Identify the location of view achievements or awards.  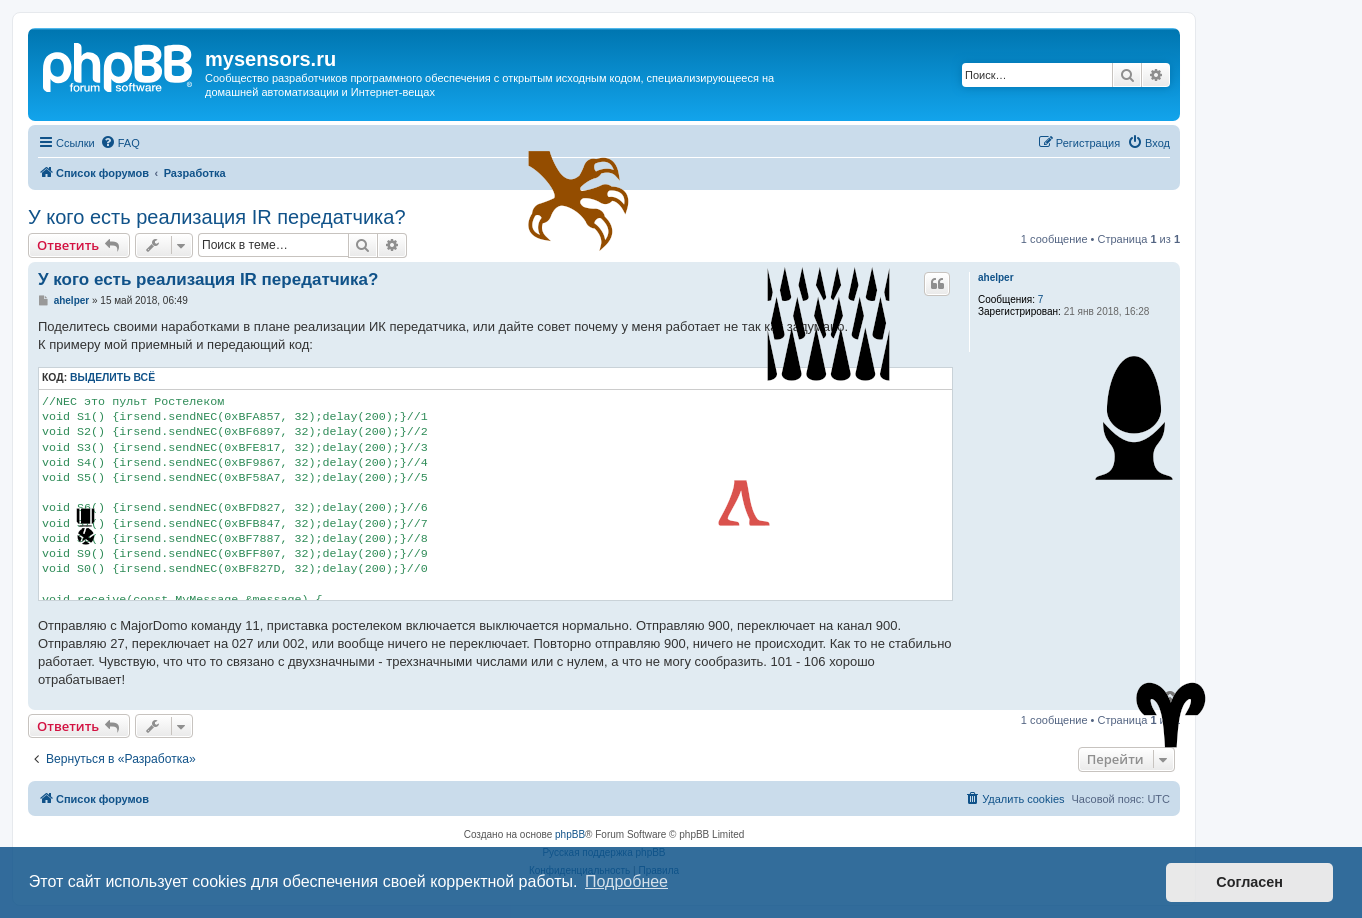
(85, 526).